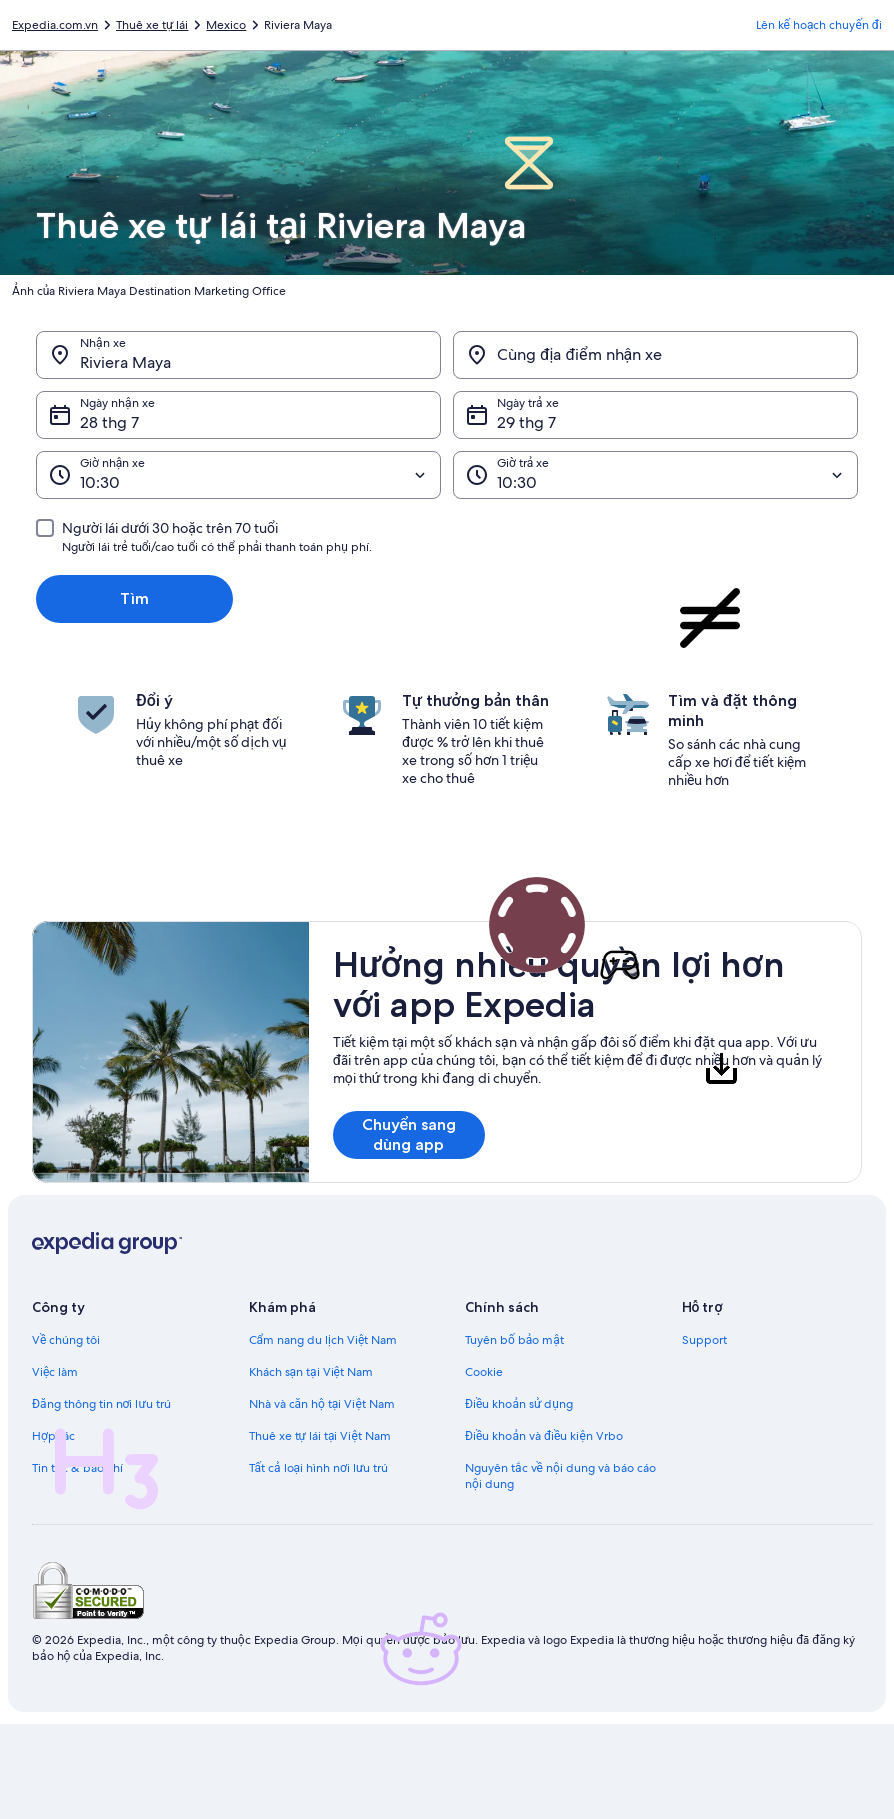 The width and height of the screenshot is (894, 1819). Describe the element at coordinates (710, 618) in the screenshot. I see `indicates values are not equal` at that location.